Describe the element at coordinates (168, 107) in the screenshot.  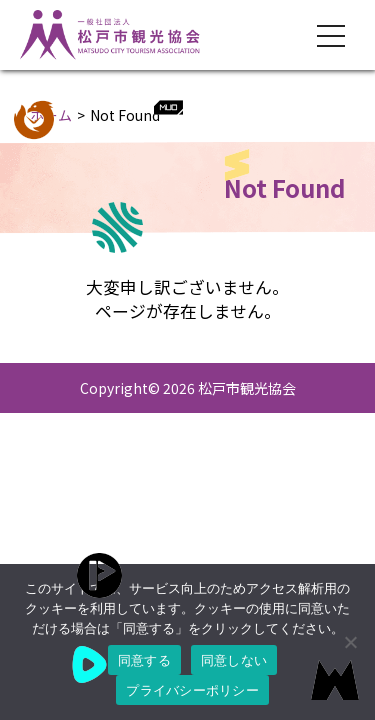
I see `MakeUseOf (MUO) website or app logo` at that location.